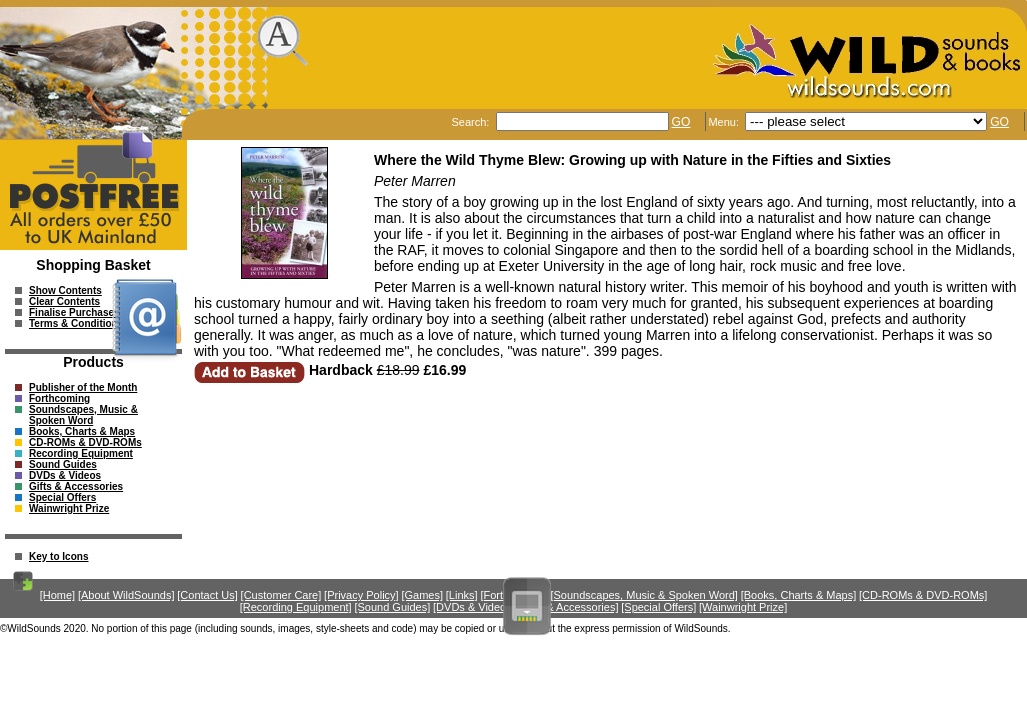 Image resolution: width=1027 pixels, height=720 pixels. I want to click on open browser extensions manager, so click(23, 581).